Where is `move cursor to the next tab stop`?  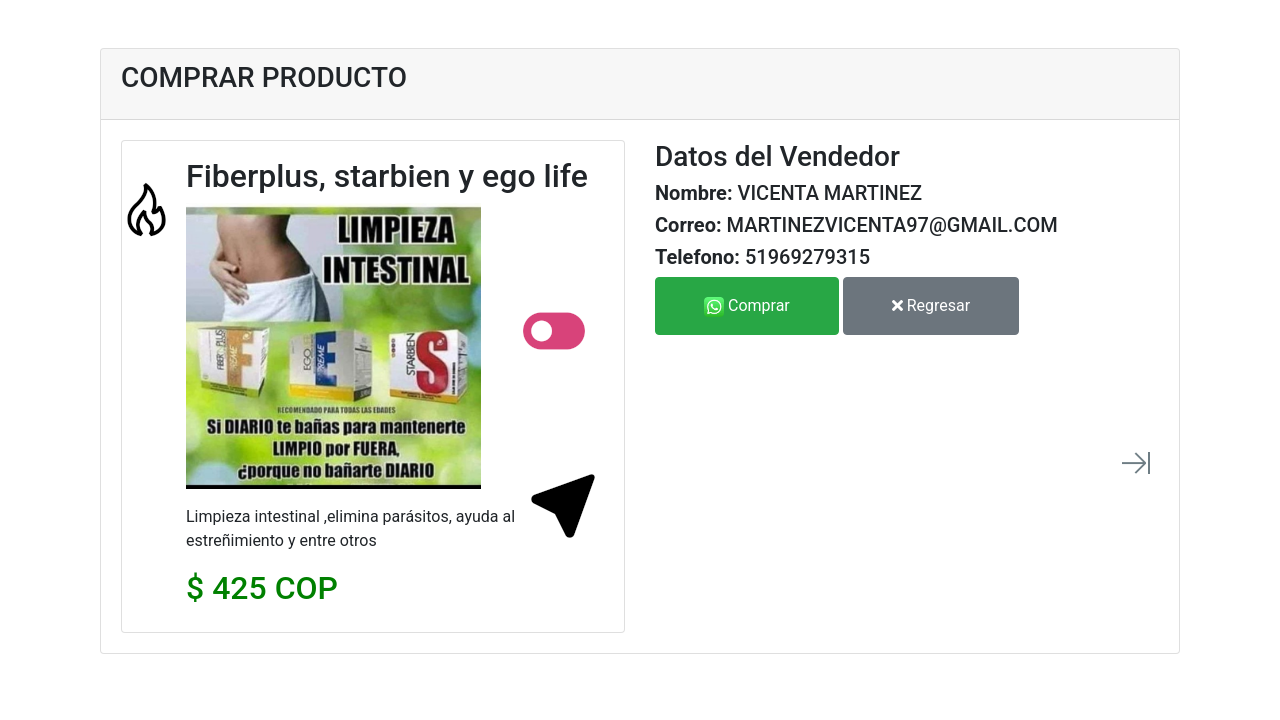 move cursor to the next tab stop is located at coordinates (1134, 462).